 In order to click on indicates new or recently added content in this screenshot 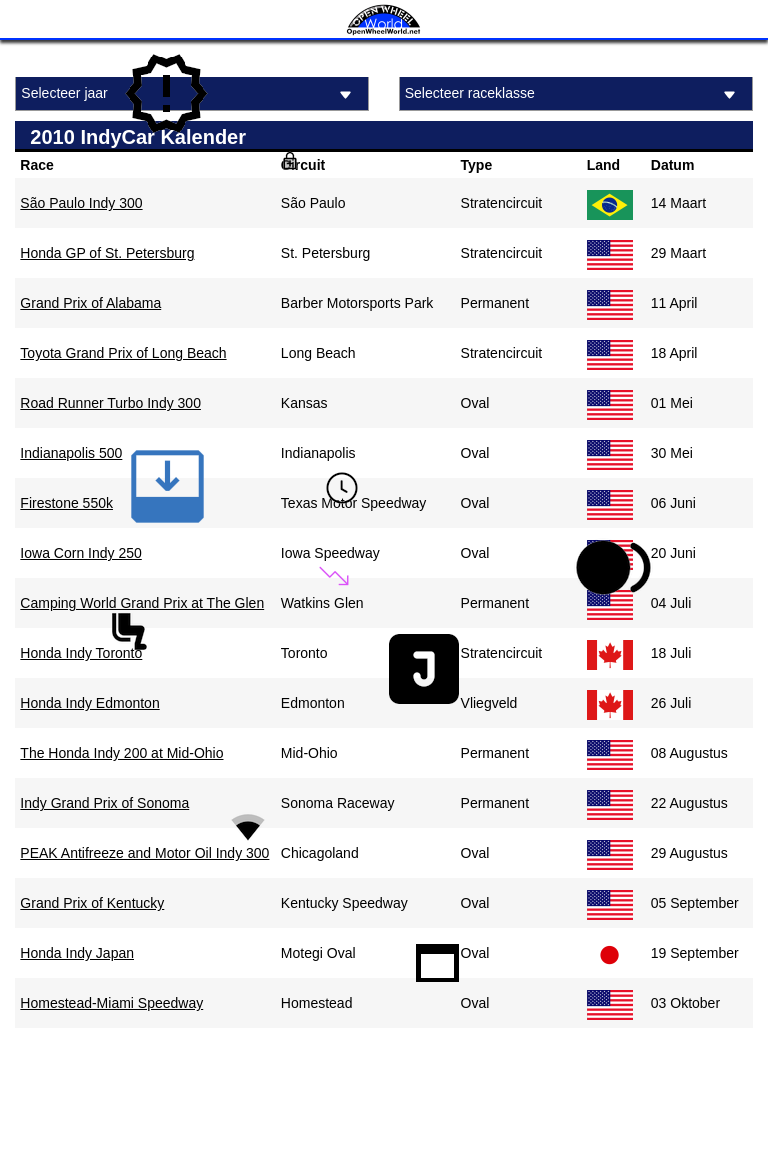, I will do `click(166, 93)`.